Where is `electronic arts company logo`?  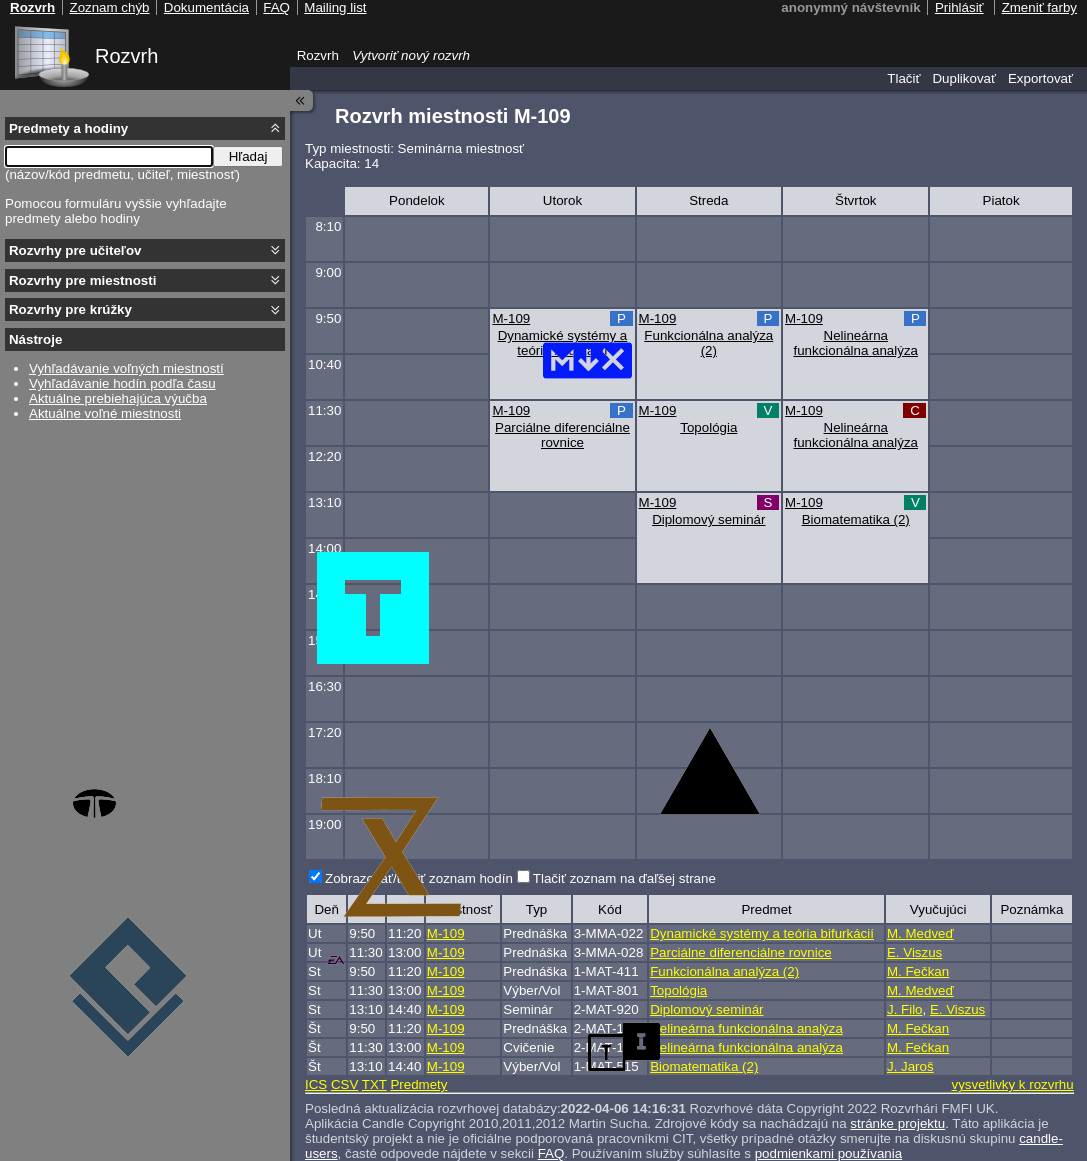
electronic arts company logo is located at coordinates (336, 960).